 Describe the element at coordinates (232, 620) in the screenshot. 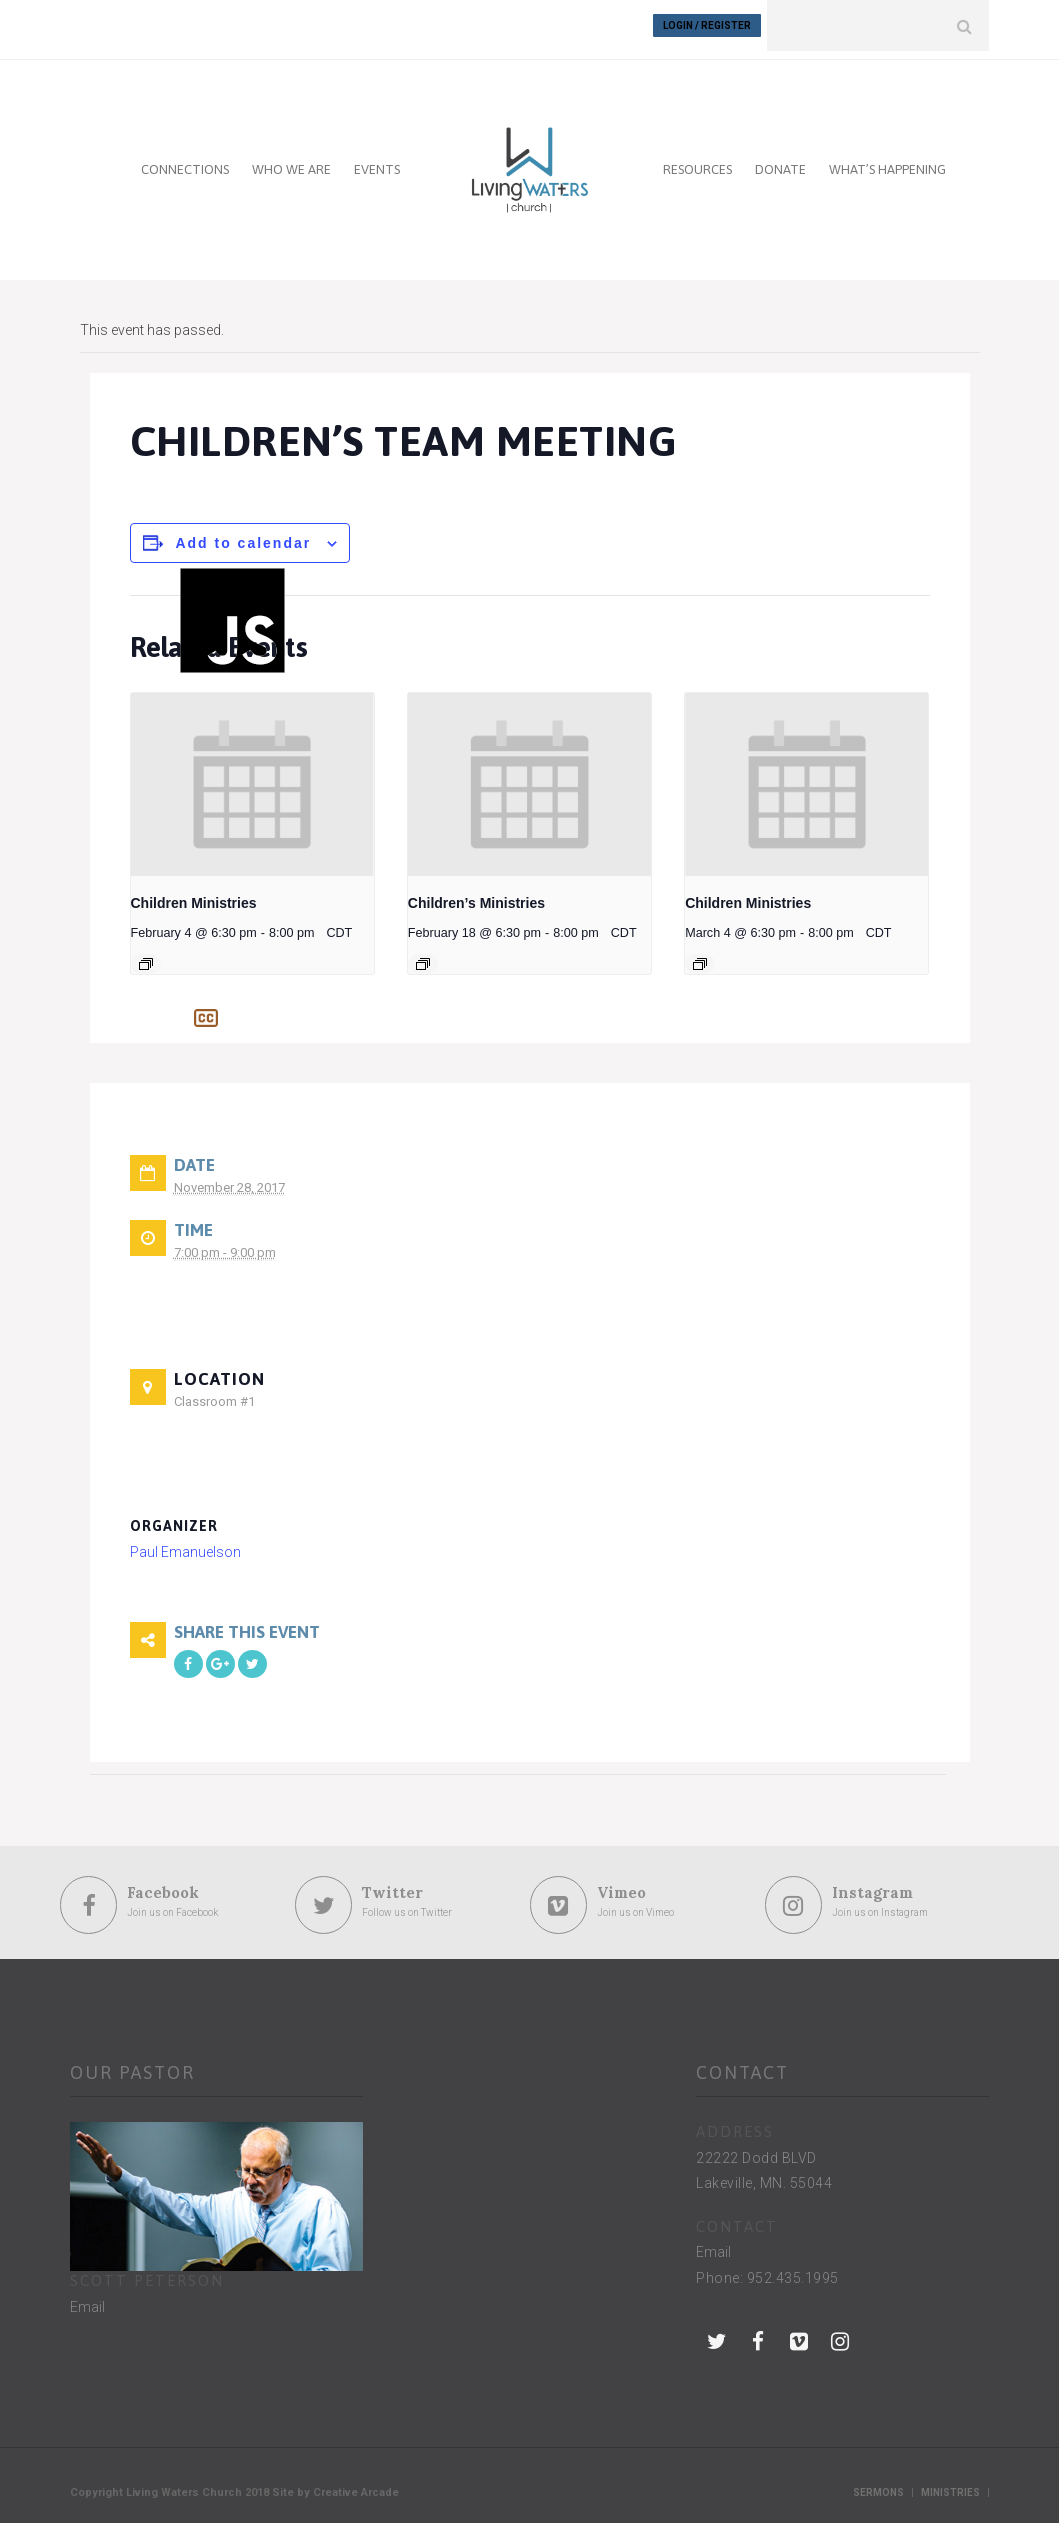

I see `javascript programming language logo` at that location.